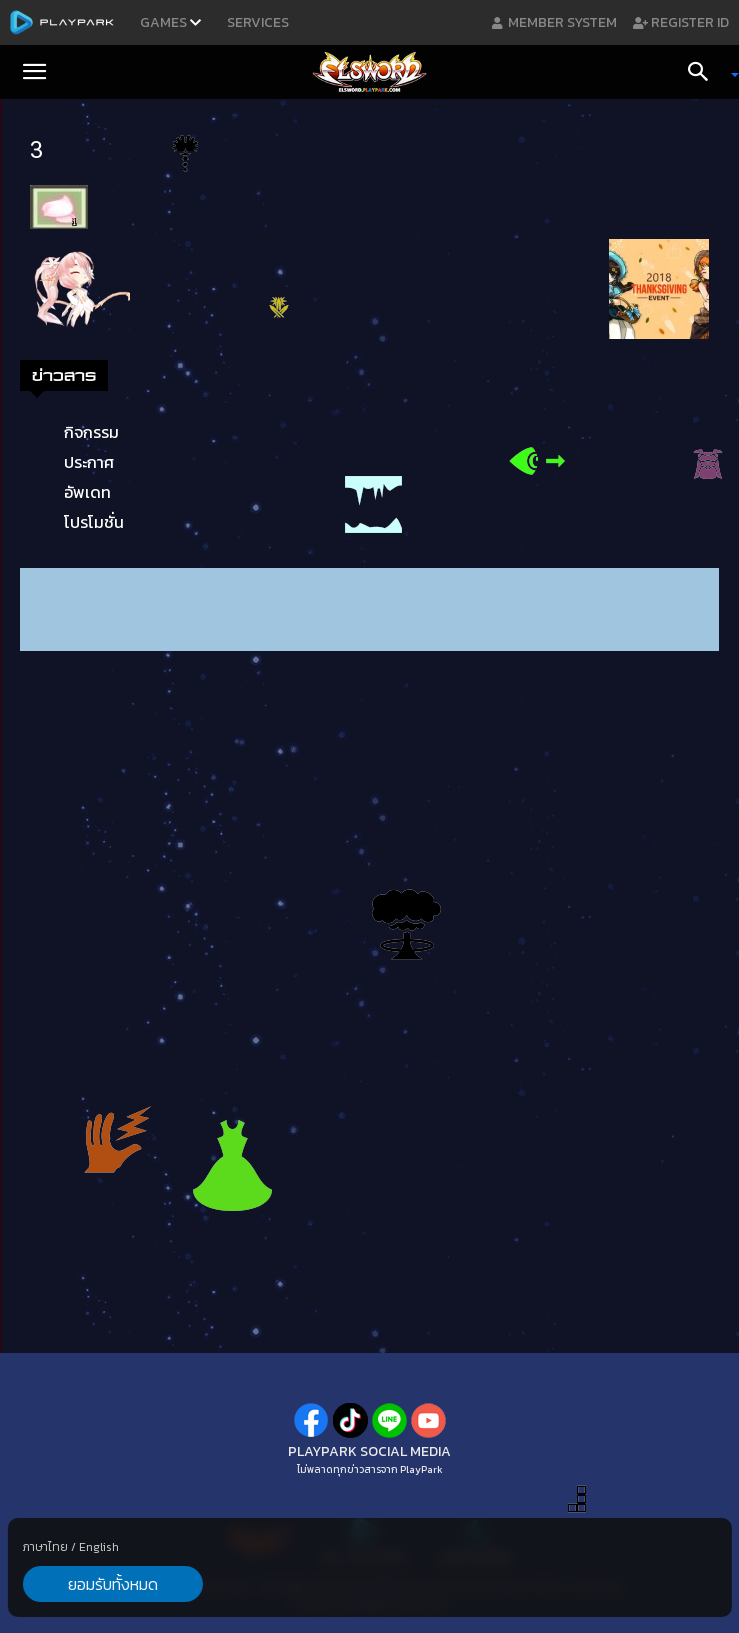 Image resolution: width=739 pixels, height=1633 pixels. Describe the element at coordinates (406, 924) in the screenshot. I see `indicates explosion or blast event in game` at that location.